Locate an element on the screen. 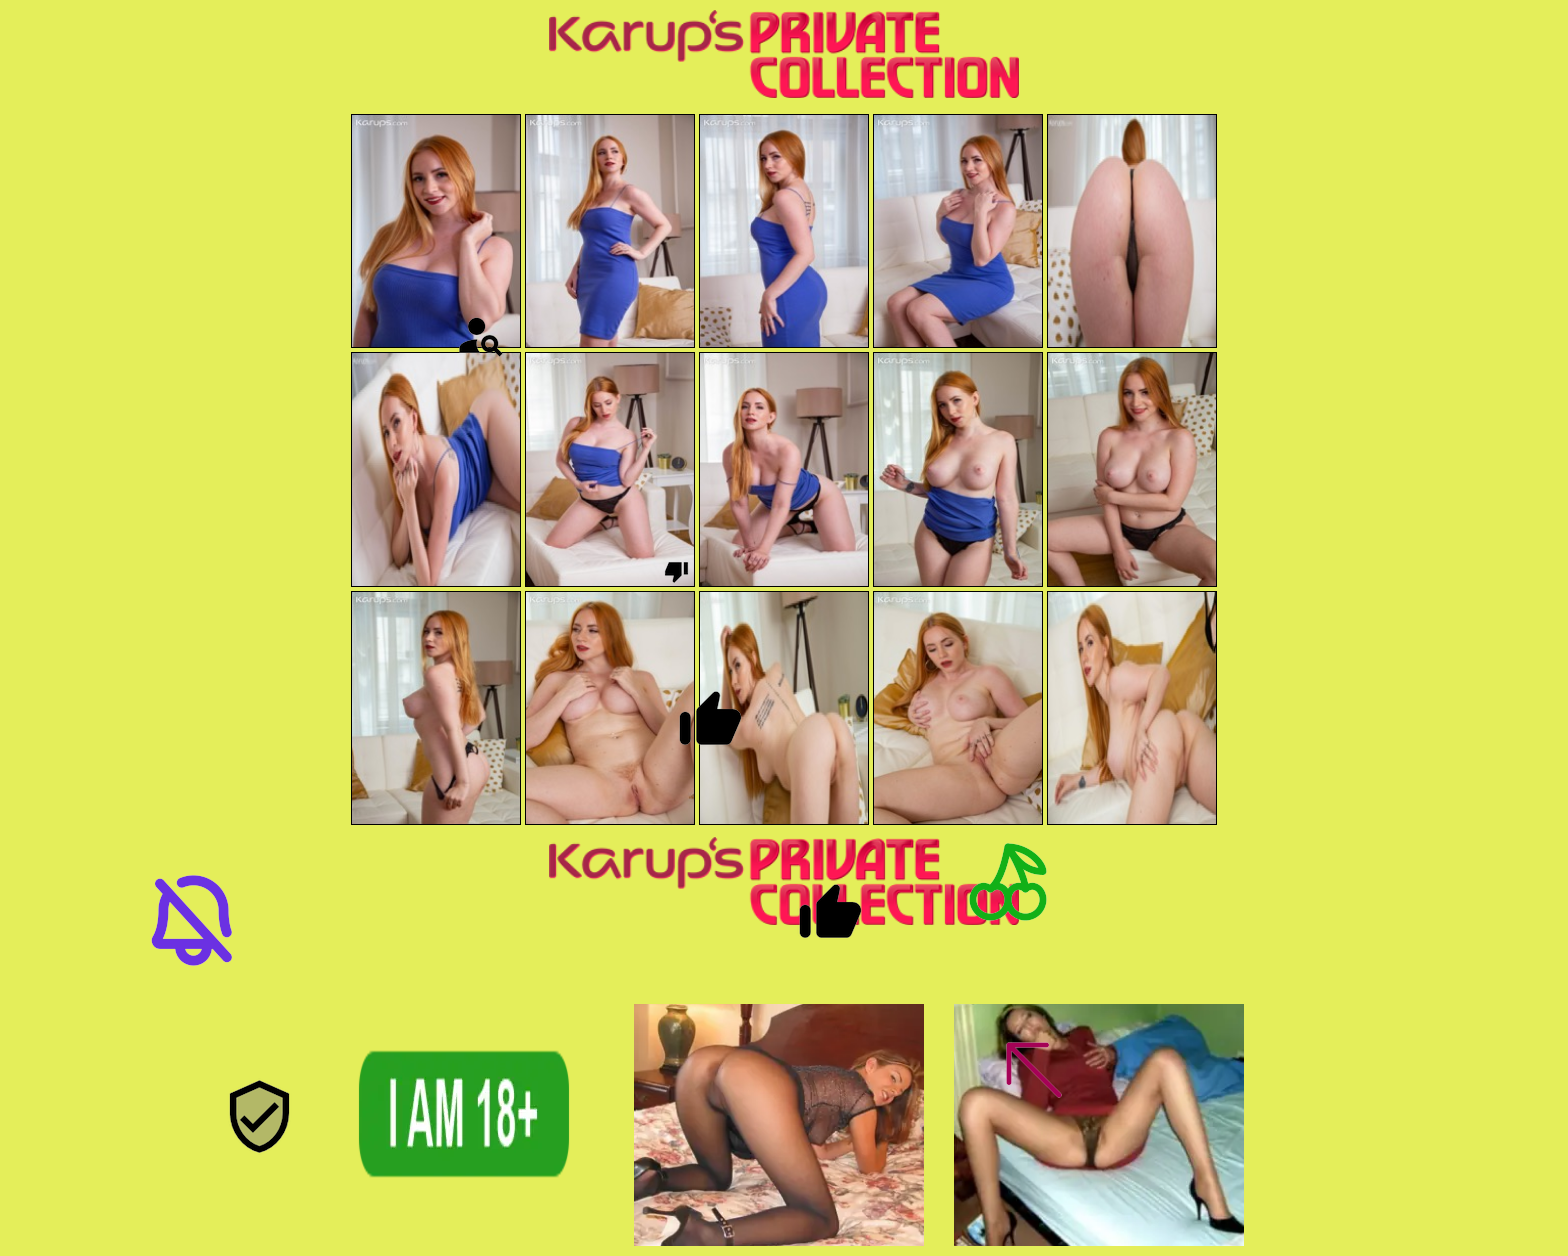 This screenshot has width=1568, height=1256. navigate back to previous screen is located at coordinates (1034, 1070).